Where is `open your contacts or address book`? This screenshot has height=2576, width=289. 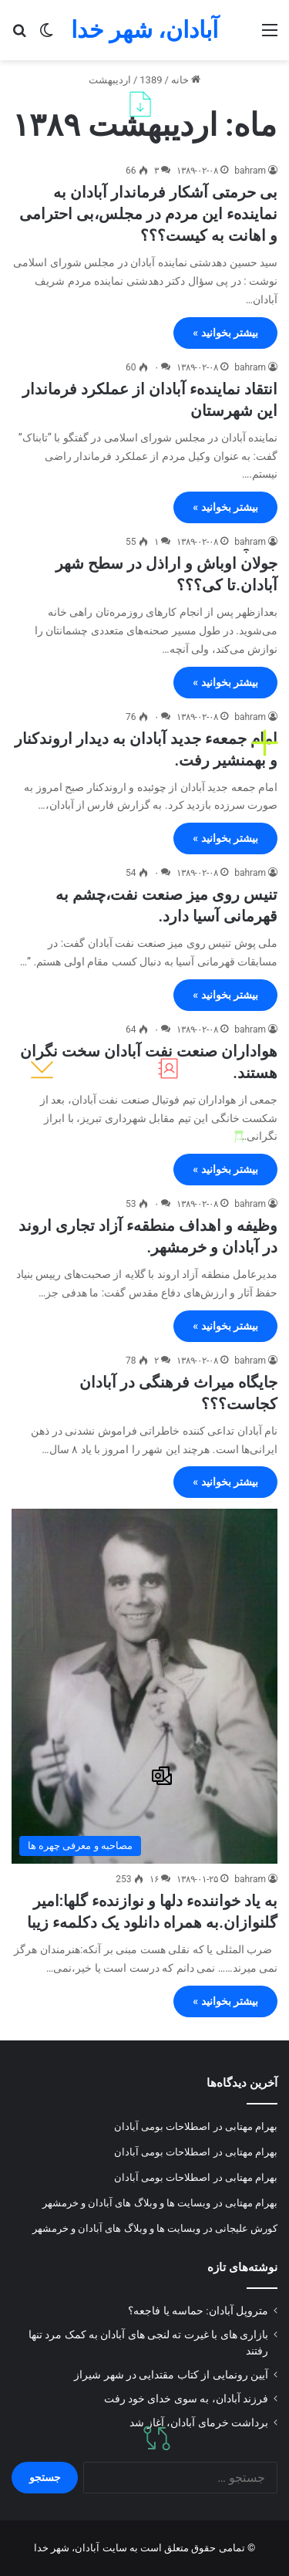 open your contacts or address book is located at coordinates (168, 1068).